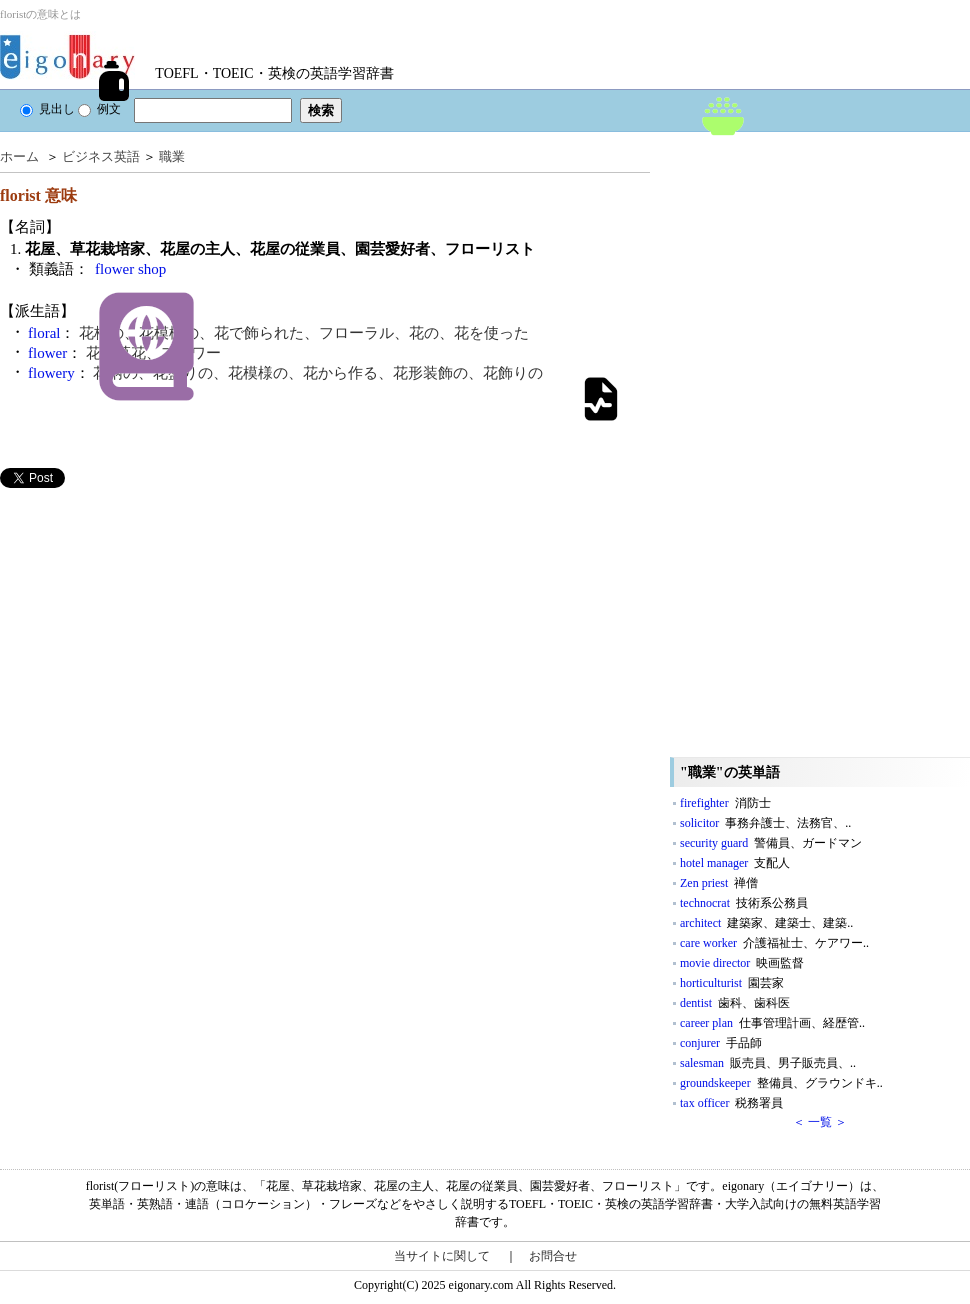 This screenshot has width=970, height=1304. Describe the element at coordinates (601, 399) in the screenshot. I see `view audio or sound file` at that location.